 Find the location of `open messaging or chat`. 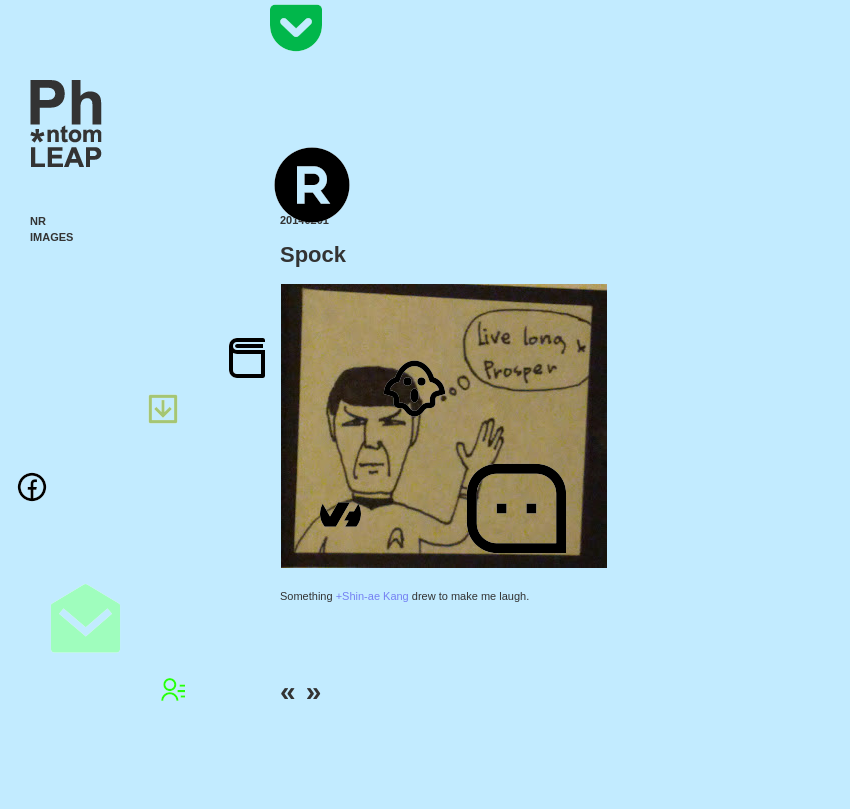

open messaging or chat is located at coordinates (516, 508).